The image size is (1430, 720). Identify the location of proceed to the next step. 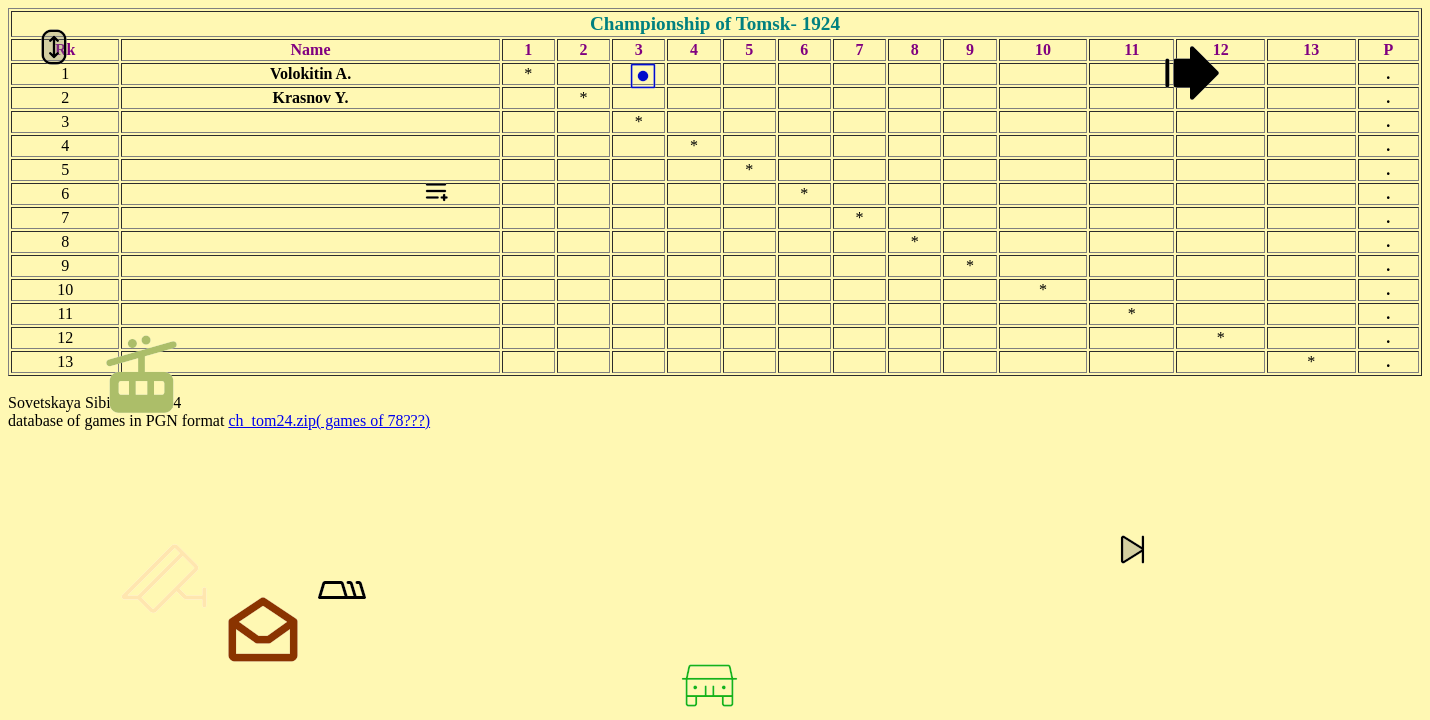
(1190, 73).